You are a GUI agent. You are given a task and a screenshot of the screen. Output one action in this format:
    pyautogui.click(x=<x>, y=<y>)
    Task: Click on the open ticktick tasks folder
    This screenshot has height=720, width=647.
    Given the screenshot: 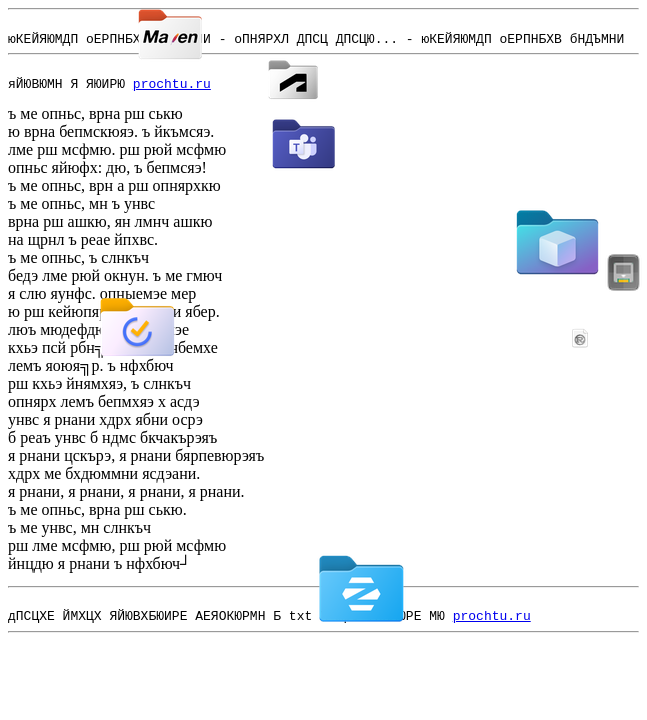 What is the action you would take?
    pyautogui.click(x=137, y=329)
    